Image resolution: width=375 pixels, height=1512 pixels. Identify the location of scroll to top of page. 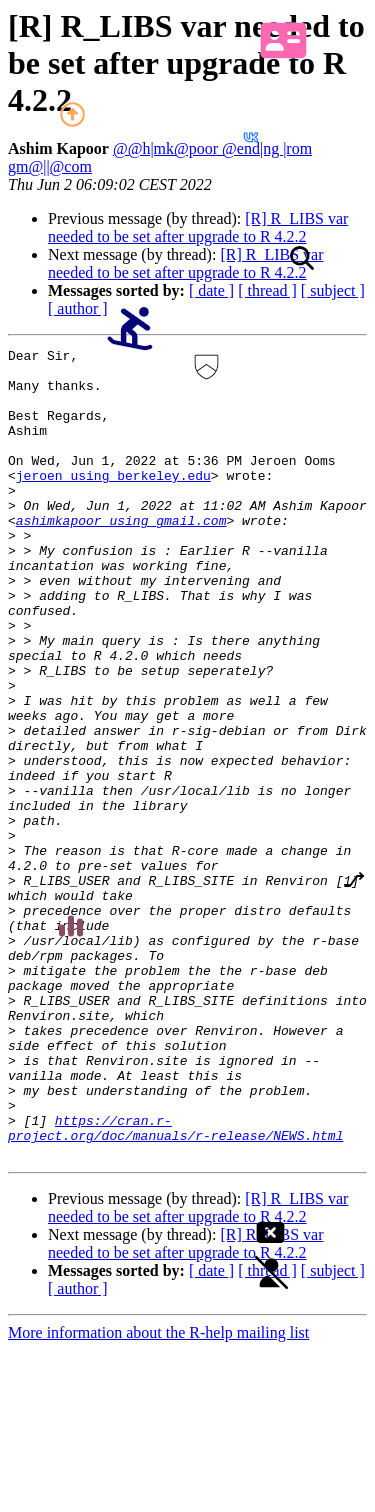
(72, 114).